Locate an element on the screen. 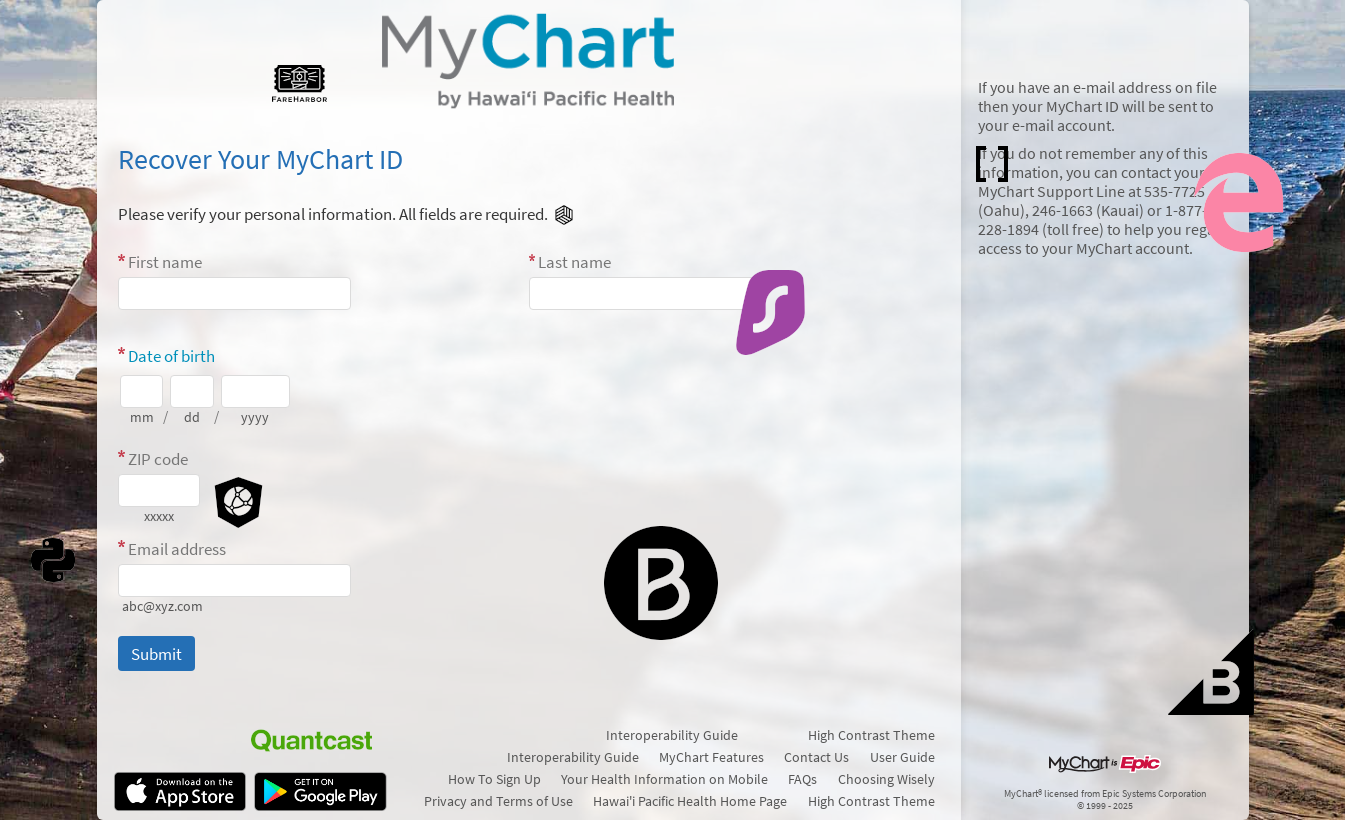 This screenshot has height=820, width=1345. jsDelivr CDN service logo is located at coordinates (238, 502).